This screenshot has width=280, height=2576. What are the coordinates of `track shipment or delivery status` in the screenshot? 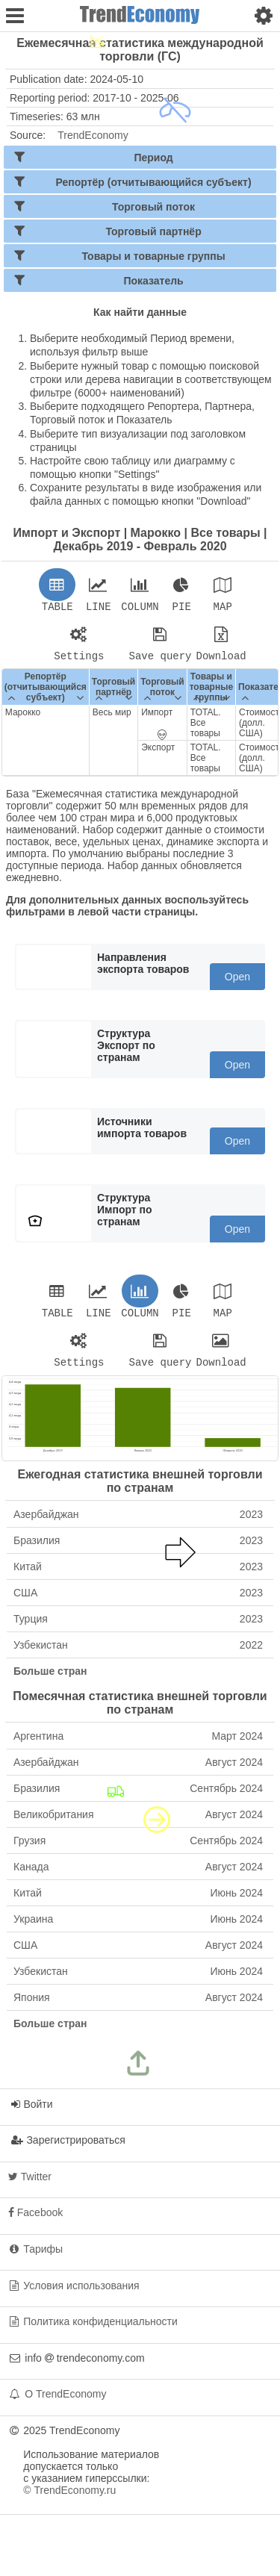 It's located at (116, 1791).